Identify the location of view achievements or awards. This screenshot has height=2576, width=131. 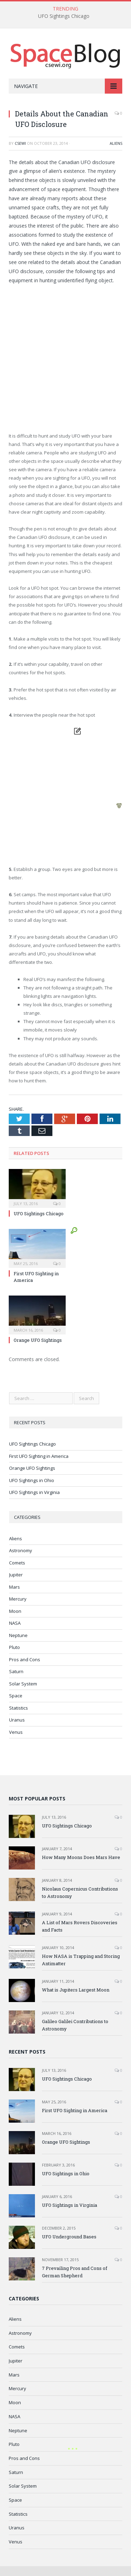
(119, 806).